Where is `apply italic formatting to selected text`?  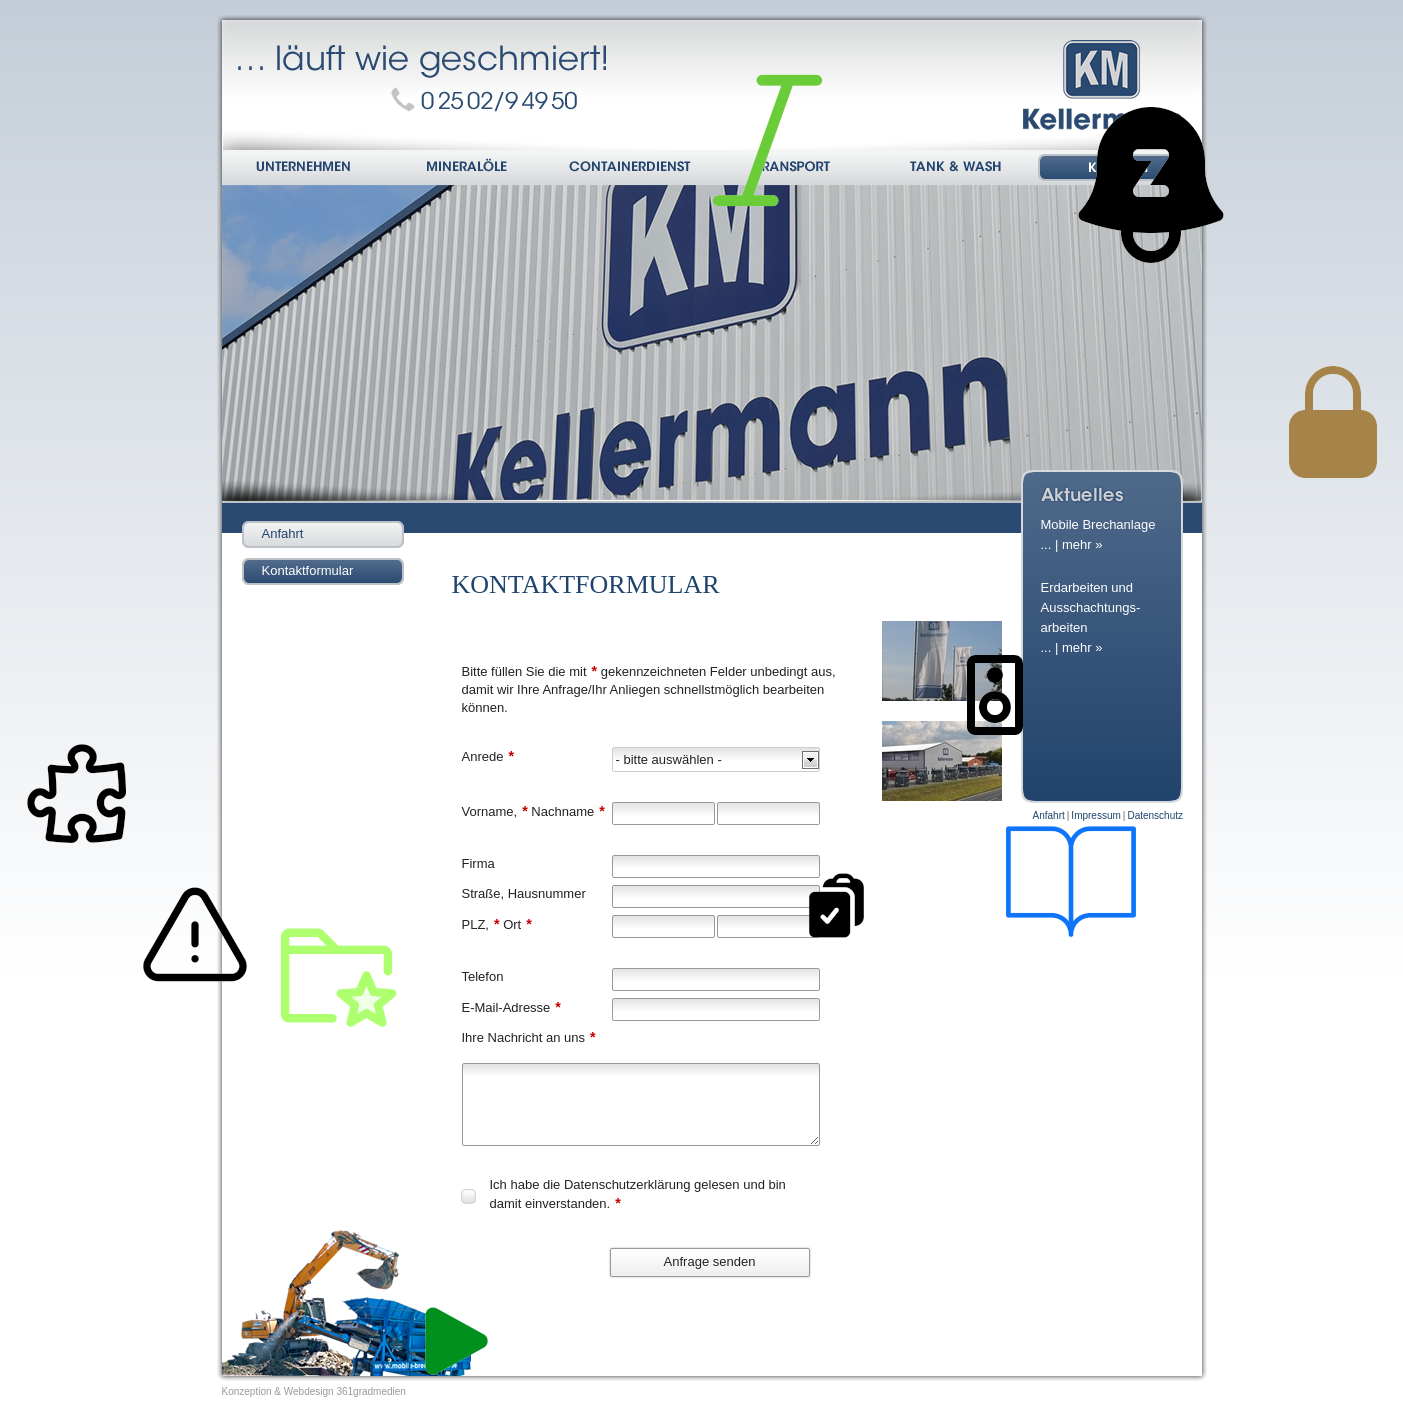 apply italic formatting to selected text is located at coordinates (767, 140).